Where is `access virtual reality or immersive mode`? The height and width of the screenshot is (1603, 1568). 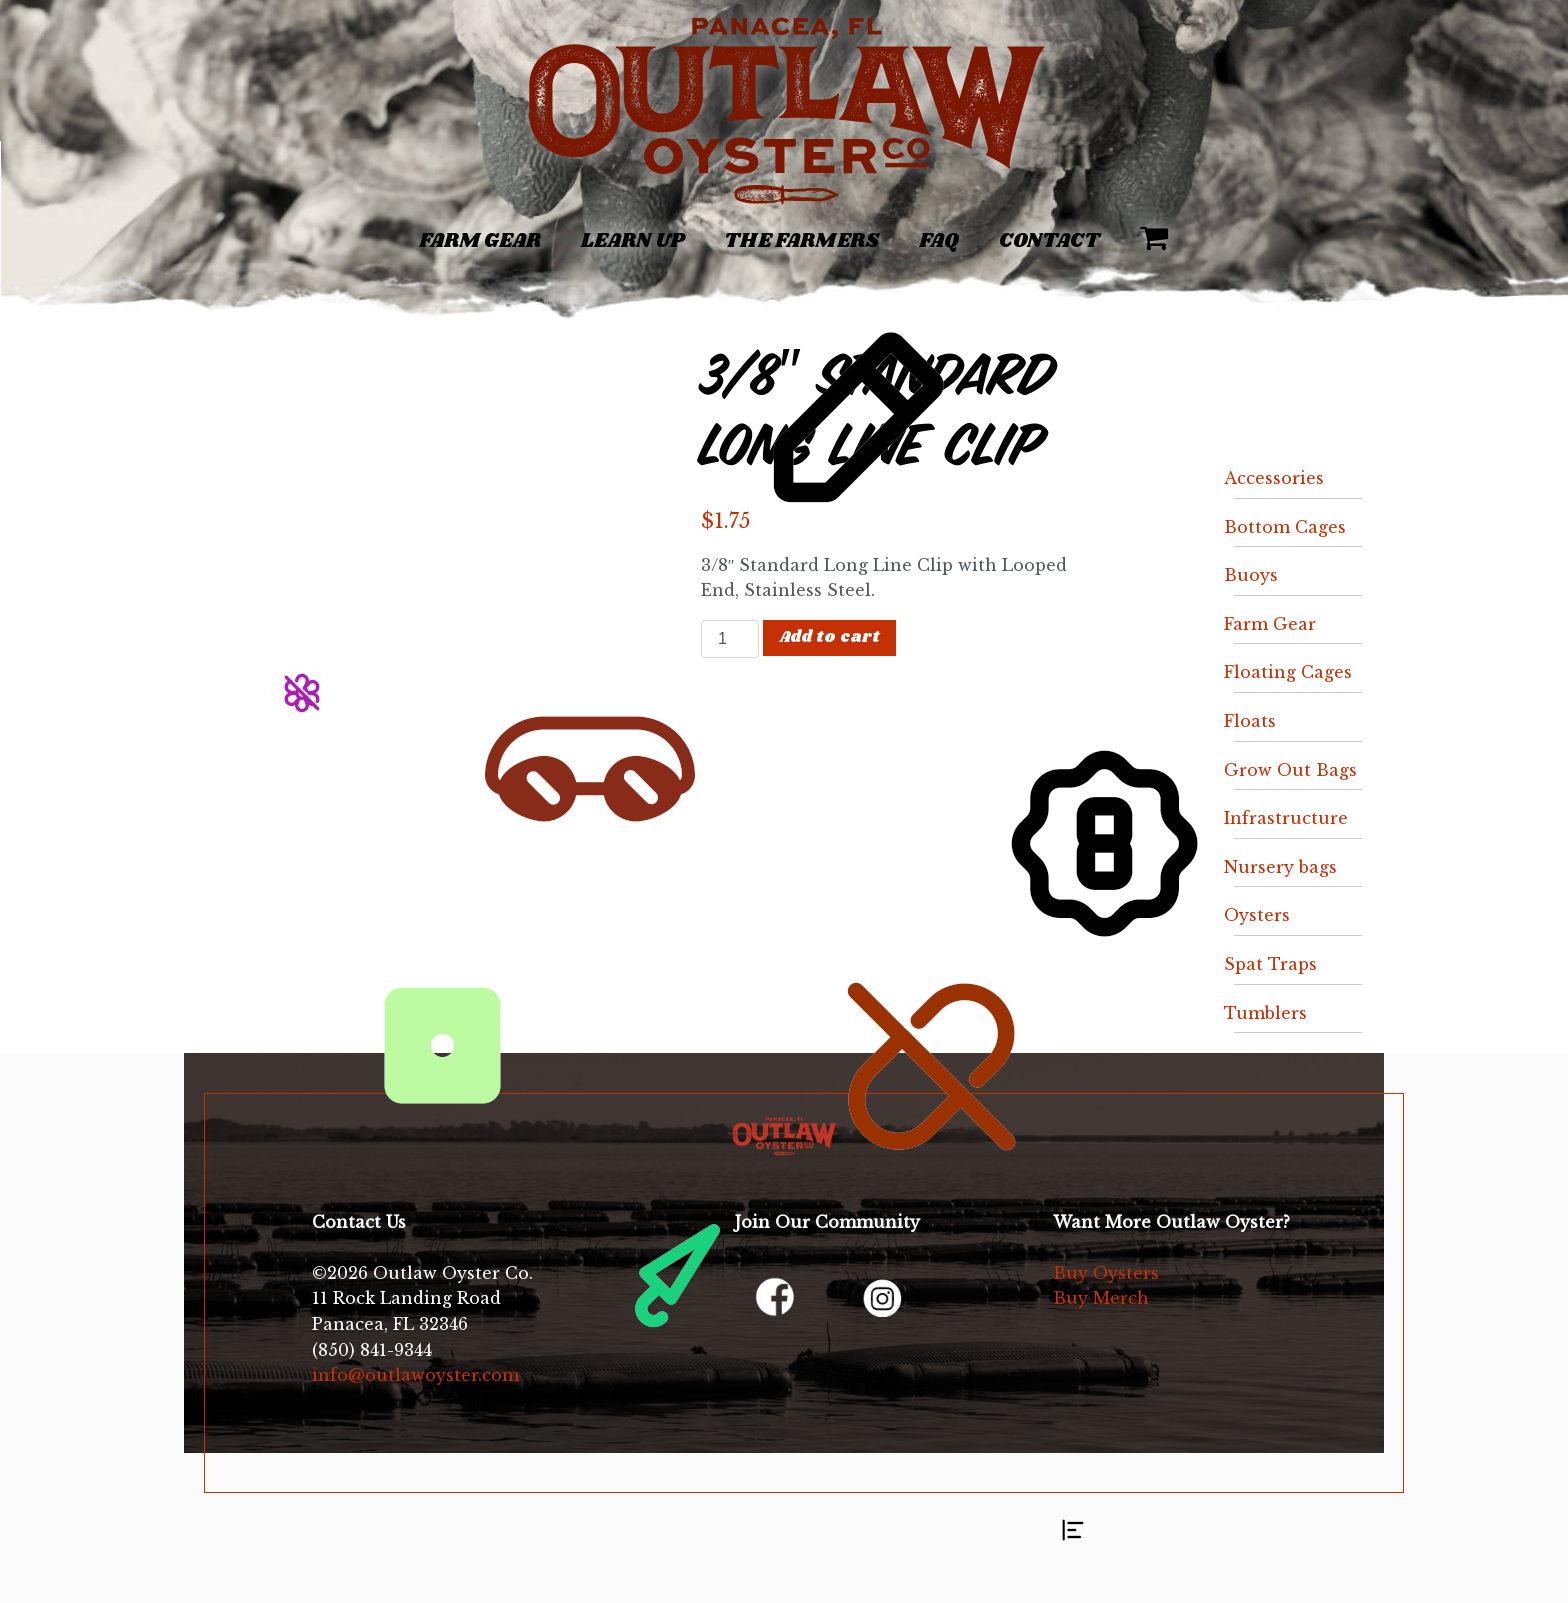
access virtual reality or immersive mode is located at coordinates (590, 769).